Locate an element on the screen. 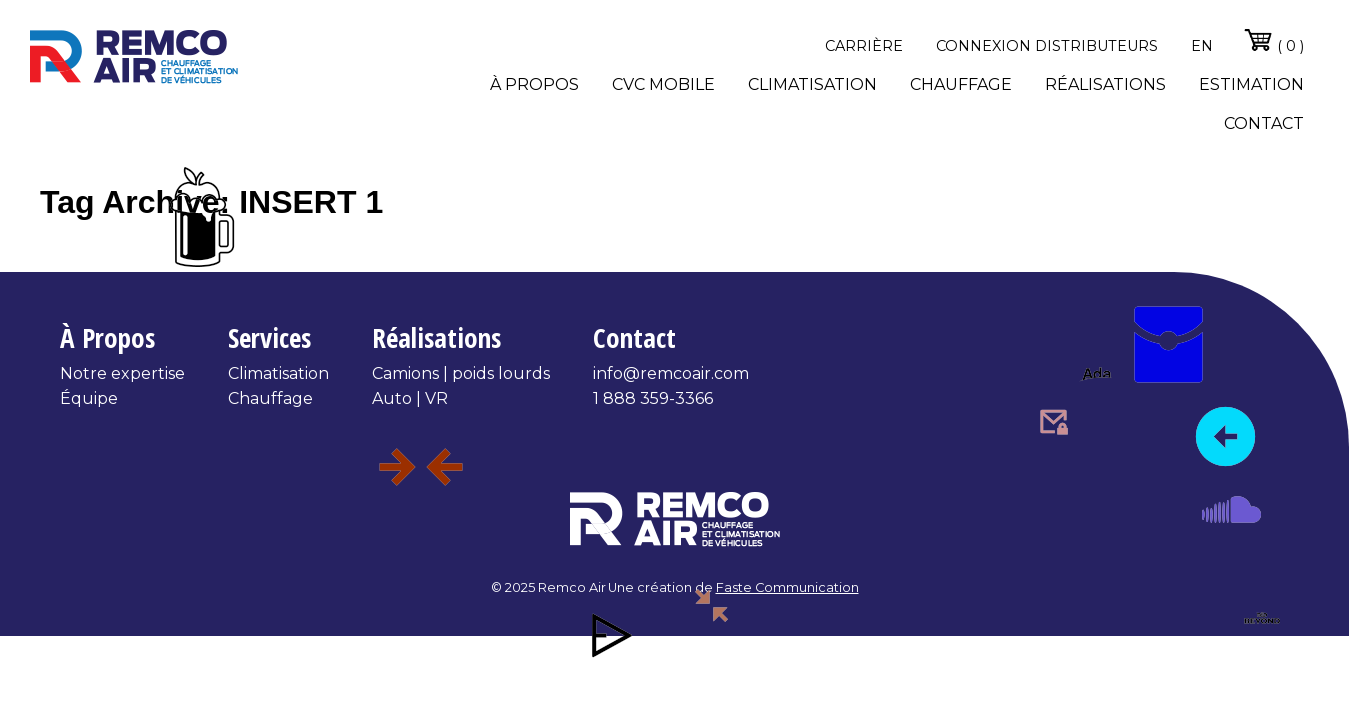 The width and height of the screenshot is (1349, 720). collapse or minimize an expanded view is located at coordinates (711, 605).